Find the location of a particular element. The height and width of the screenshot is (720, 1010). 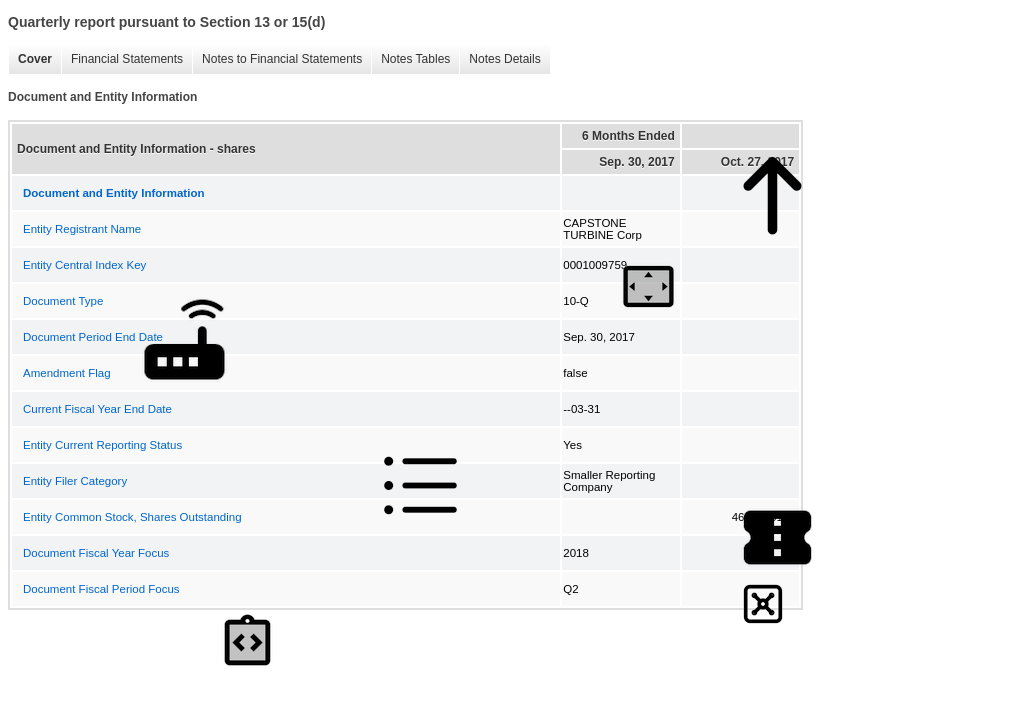

access router or network settings is located at coordinates (184, 339).